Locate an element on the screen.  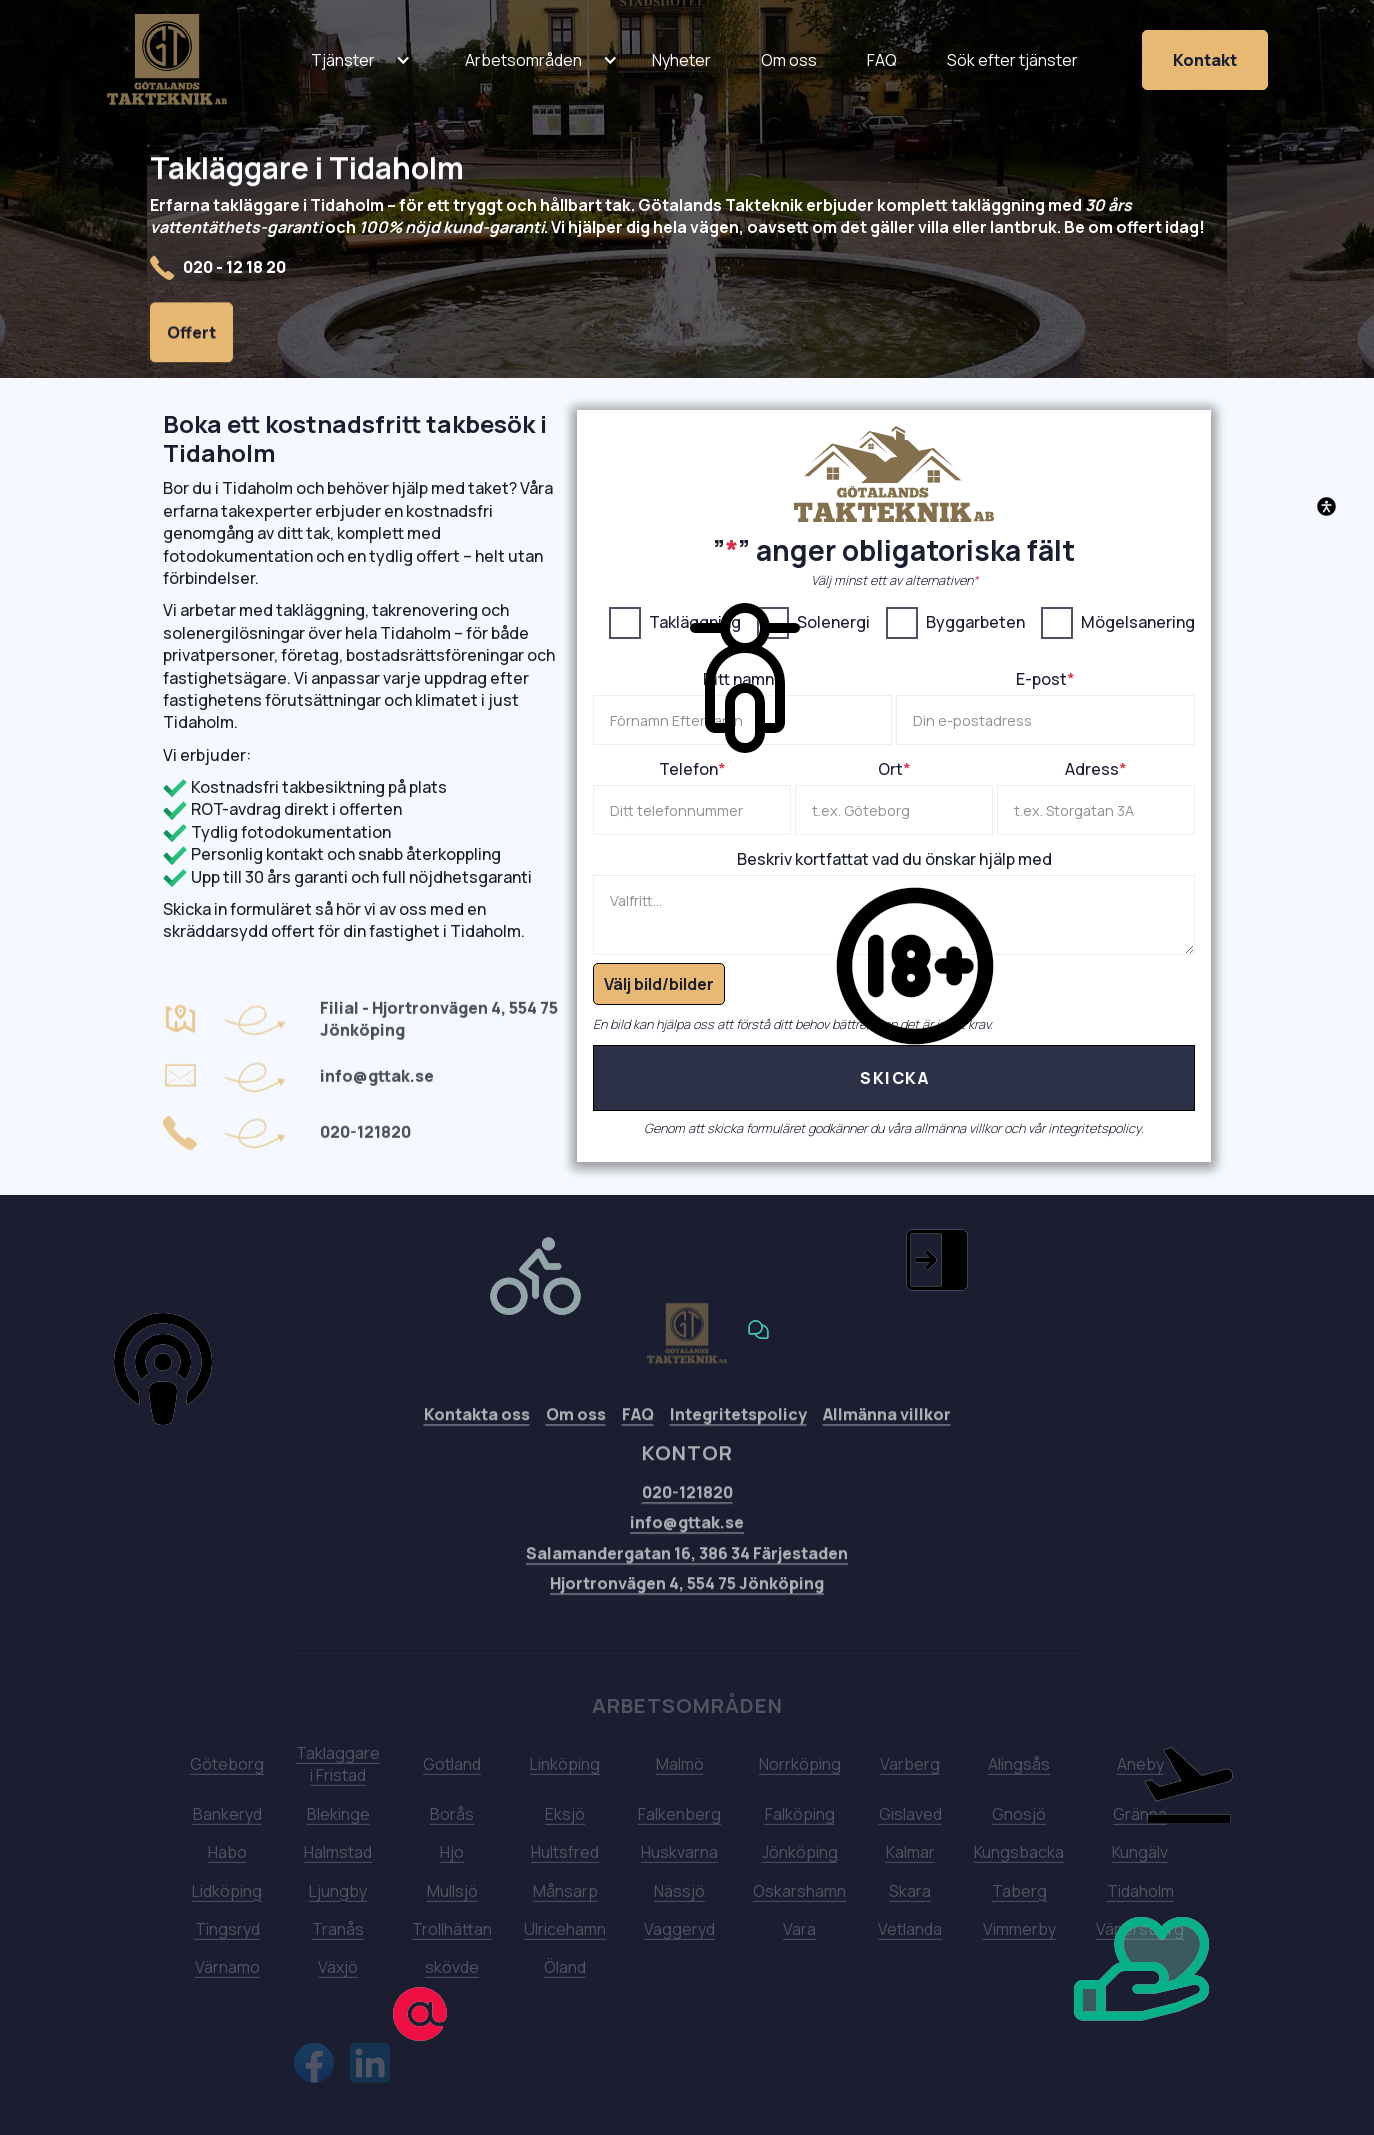
enter or view email address is located at coordinates (420, 2014).